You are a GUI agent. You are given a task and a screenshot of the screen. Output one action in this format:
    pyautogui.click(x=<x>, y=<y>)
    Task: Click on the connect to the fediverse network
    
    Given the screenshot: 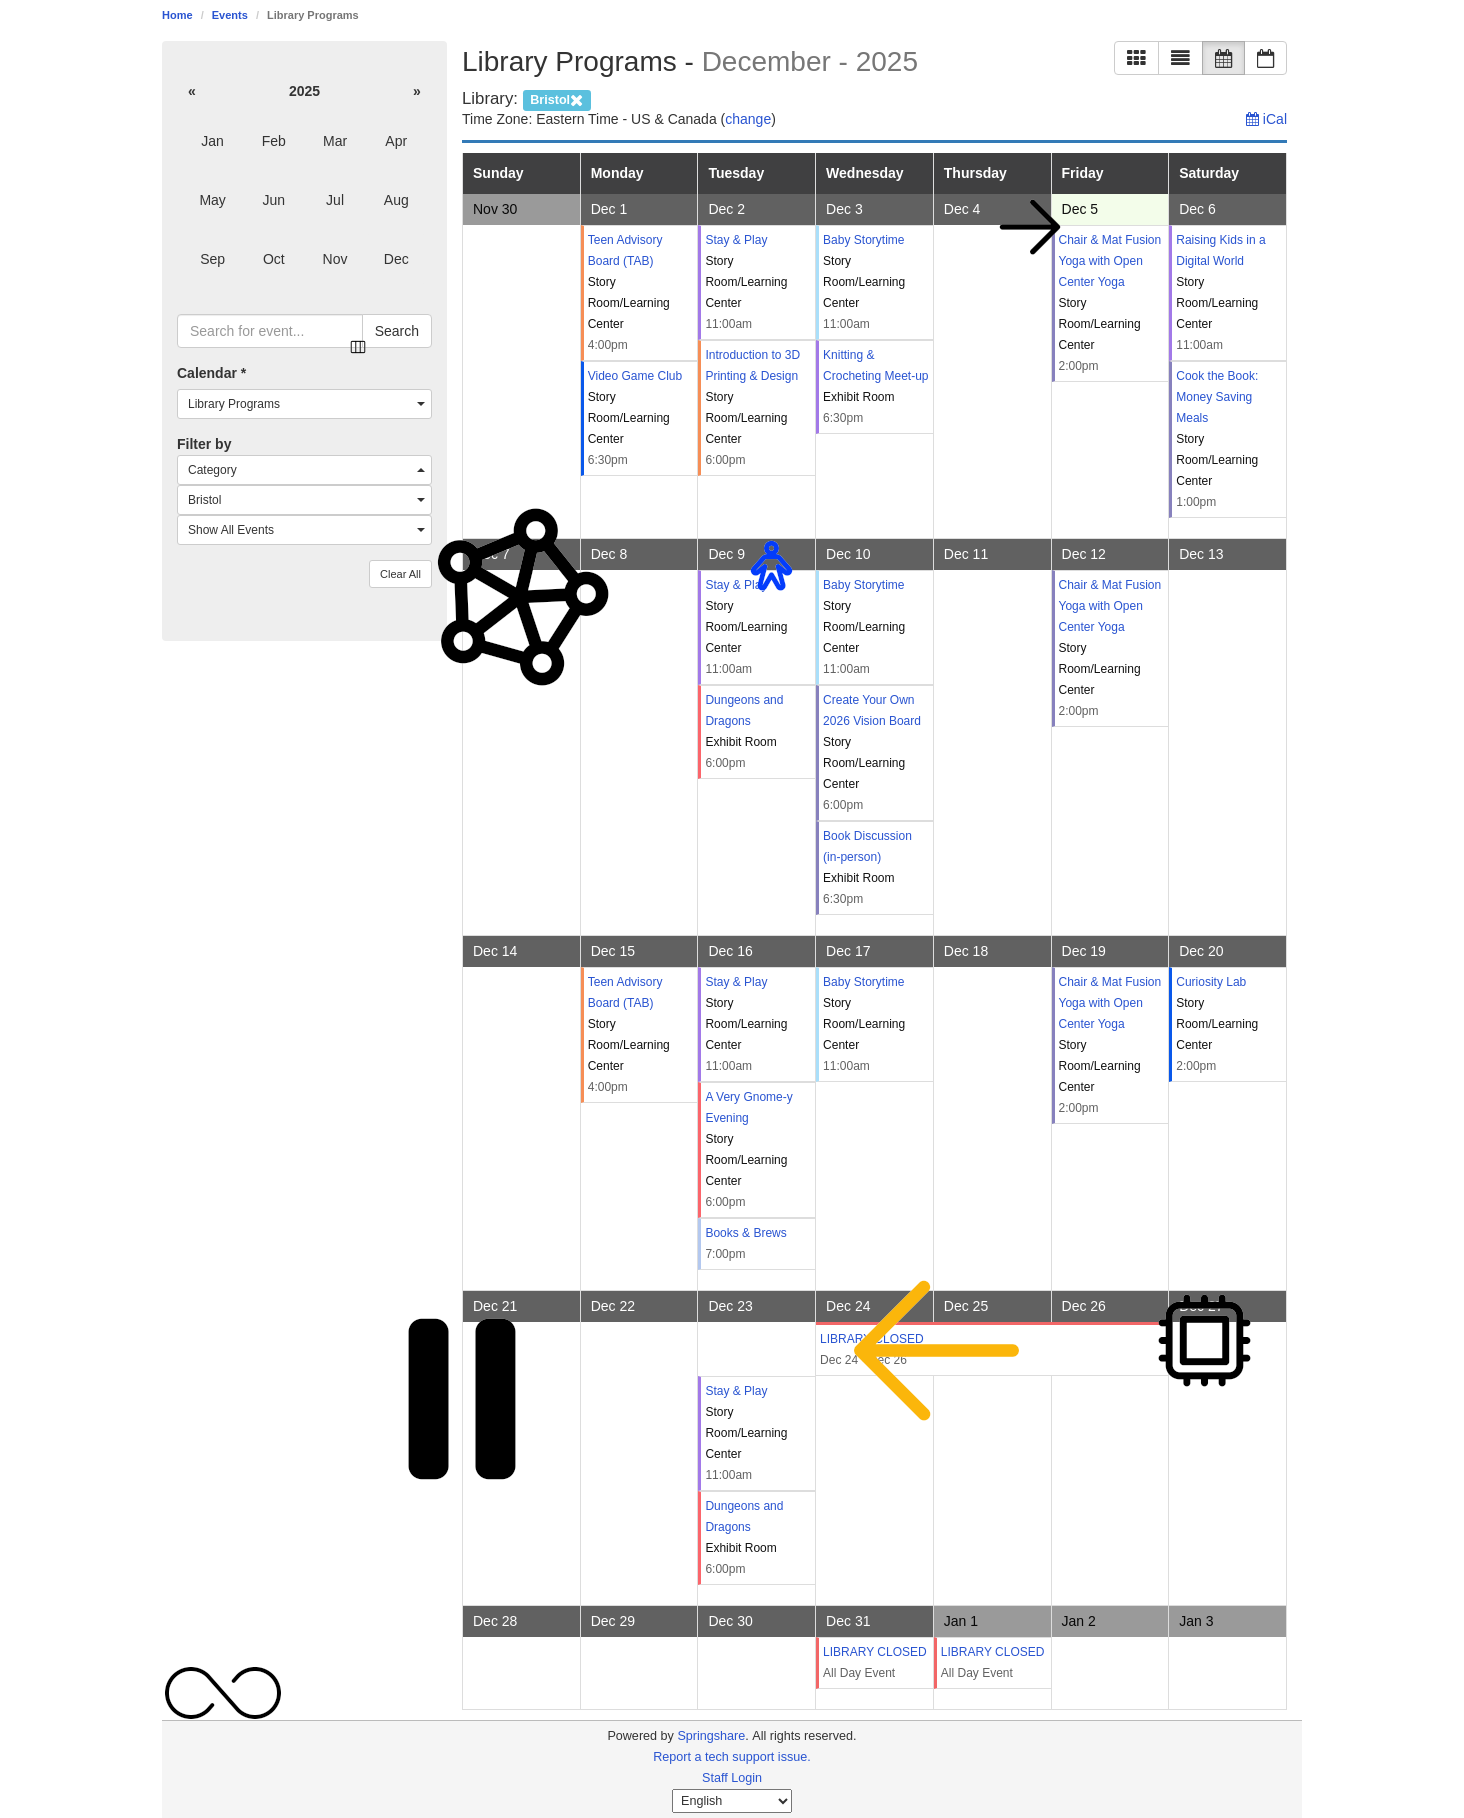 What is the action you would take?
    pyautogui.click(x=520, y=597)
    